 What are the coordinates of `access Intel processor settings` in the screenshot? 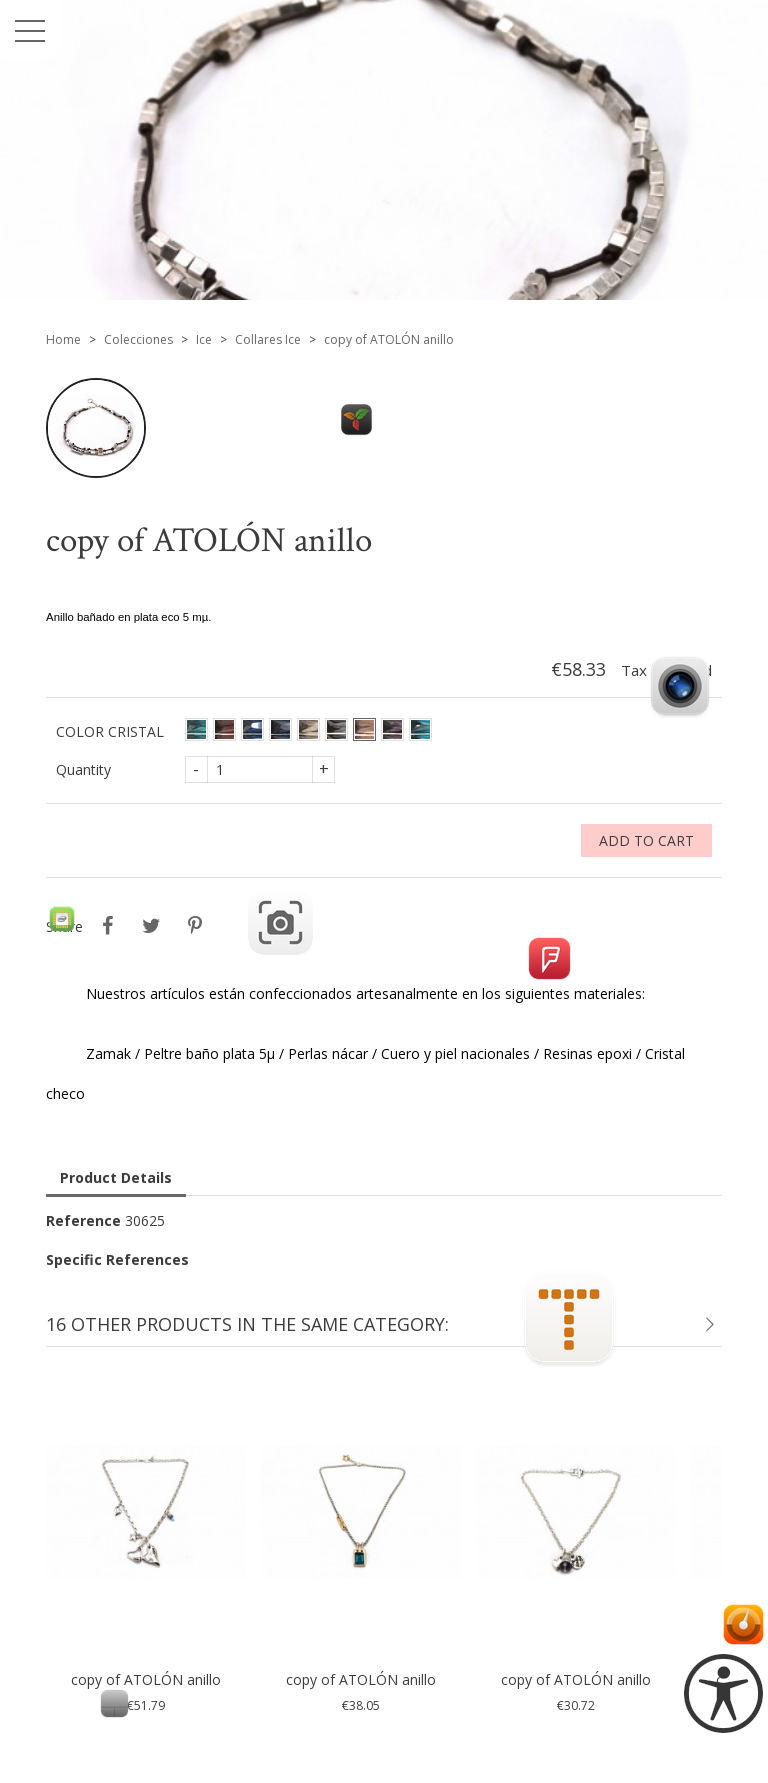 It's located at (62, 919).